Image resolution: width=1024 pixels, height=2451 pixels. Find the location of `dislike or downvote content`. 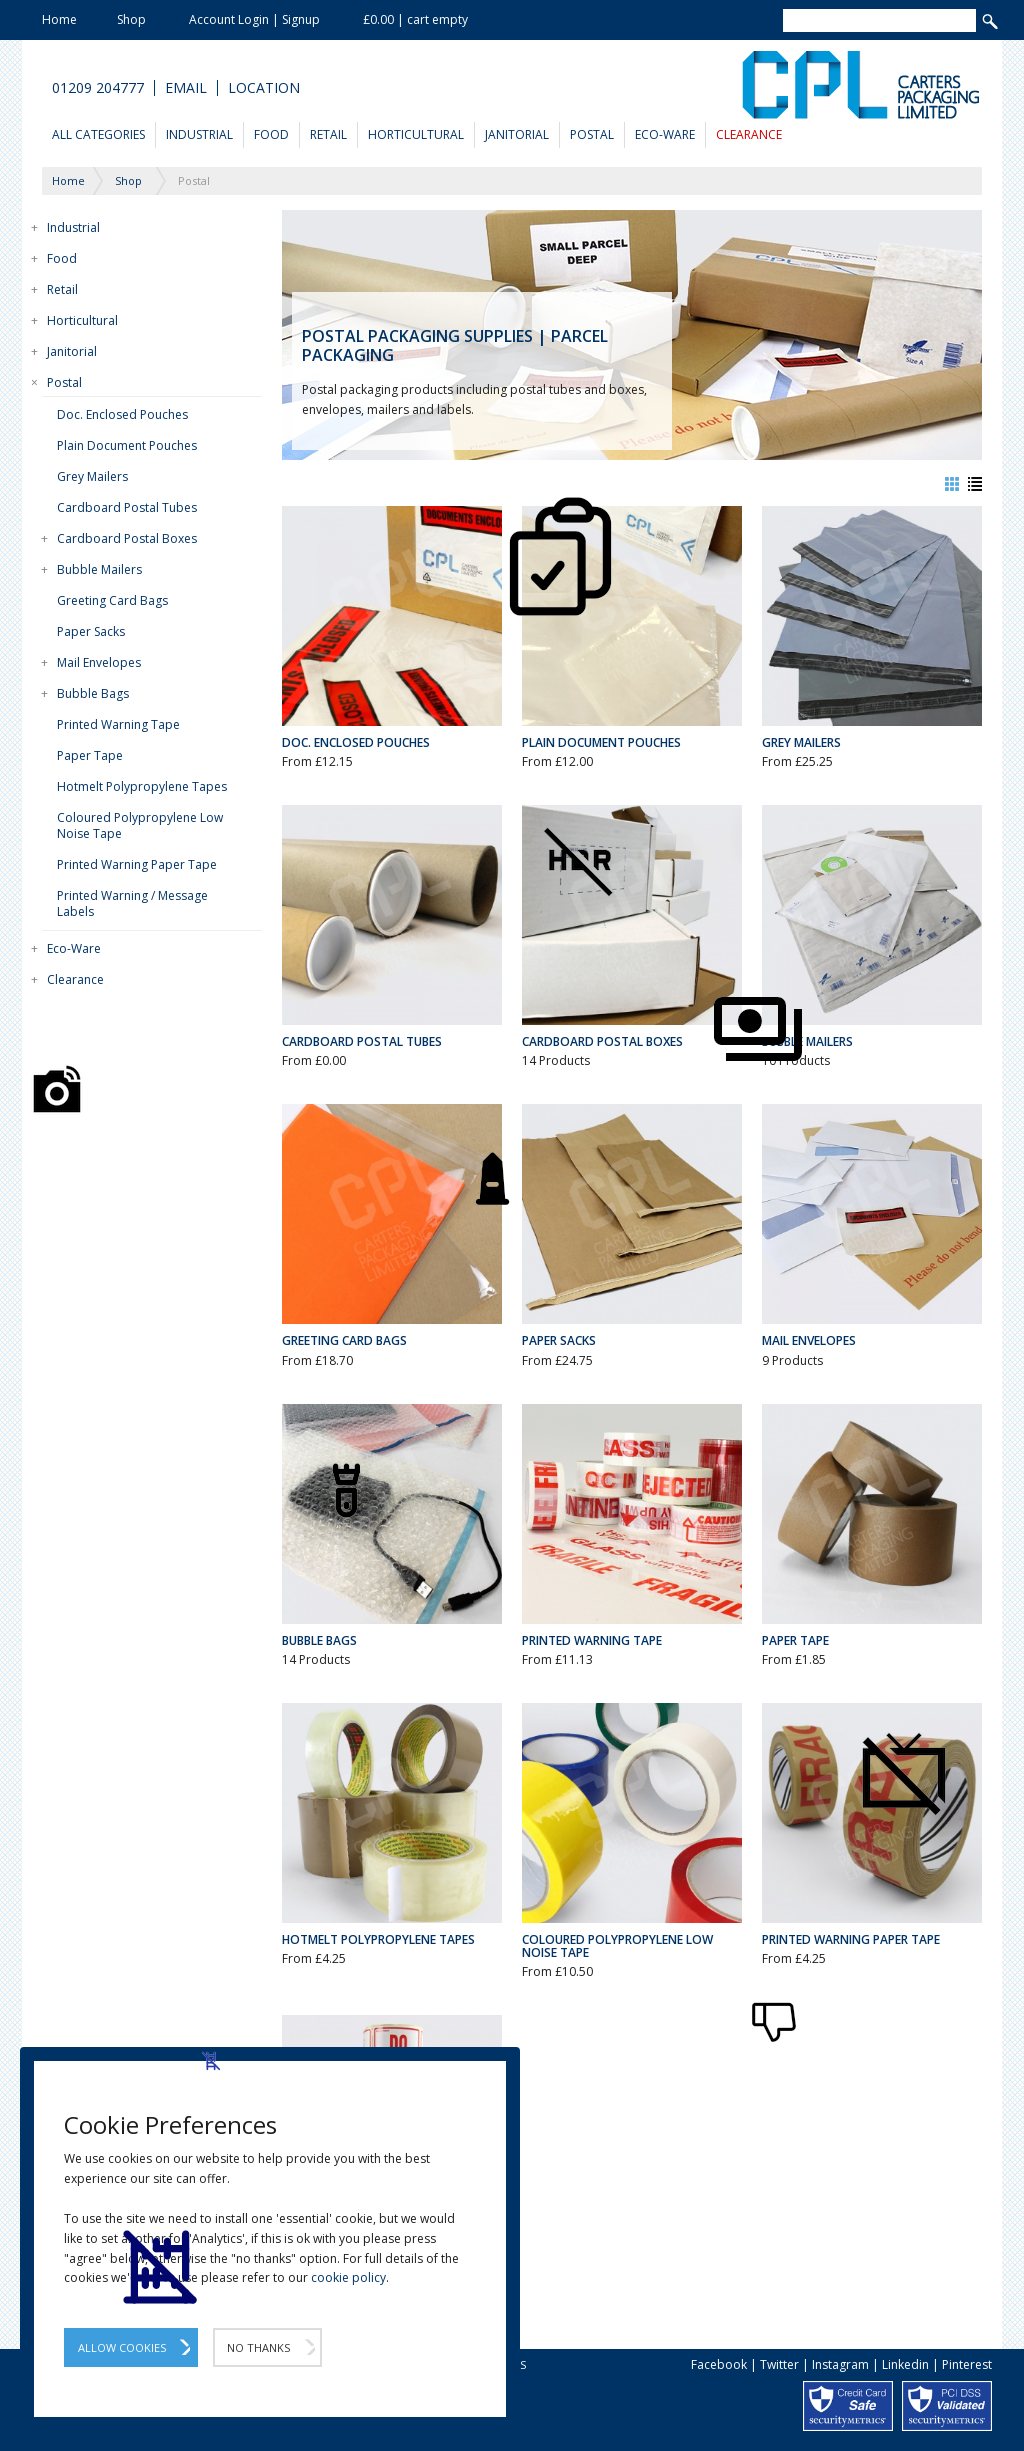

dislike or downvote content is located at coordinates (774, 2020).